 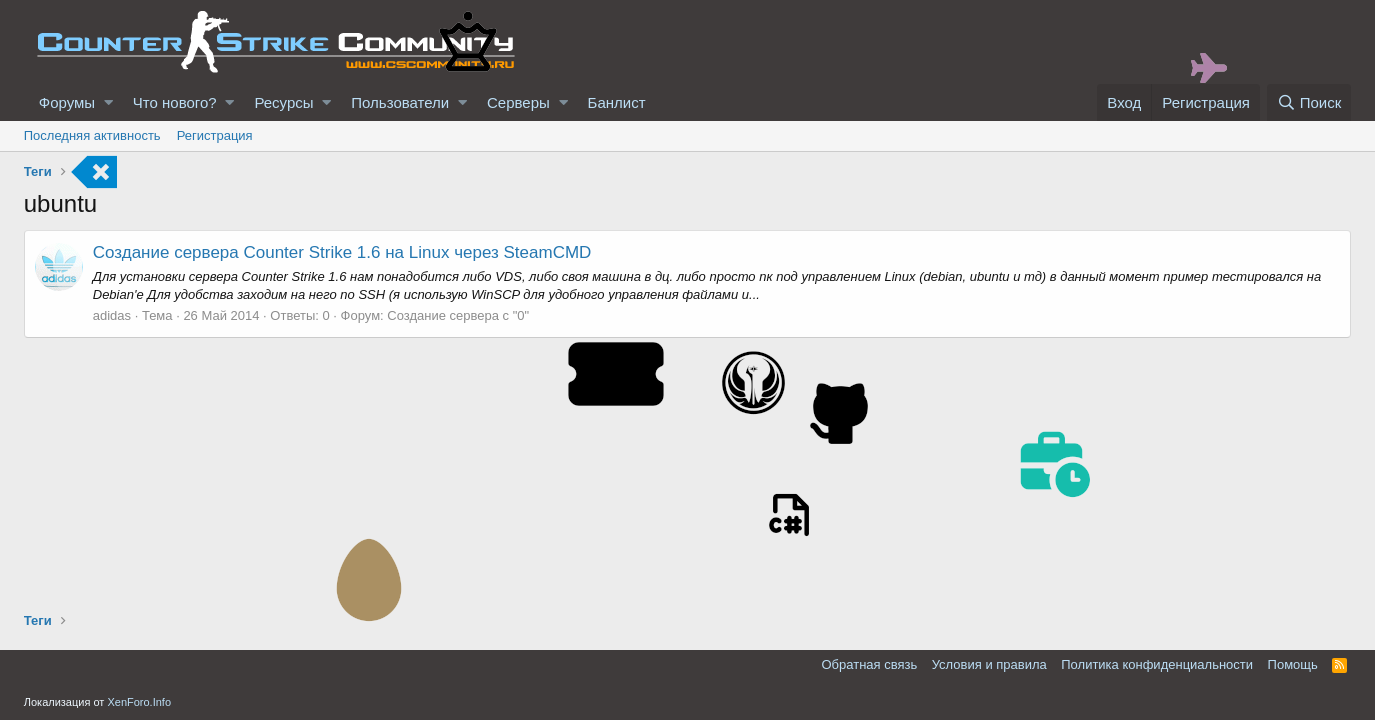 What do you see at coordinates (94, 172) in the screenshot?
I see `delete the previous character` at bounding box center [94, 172].